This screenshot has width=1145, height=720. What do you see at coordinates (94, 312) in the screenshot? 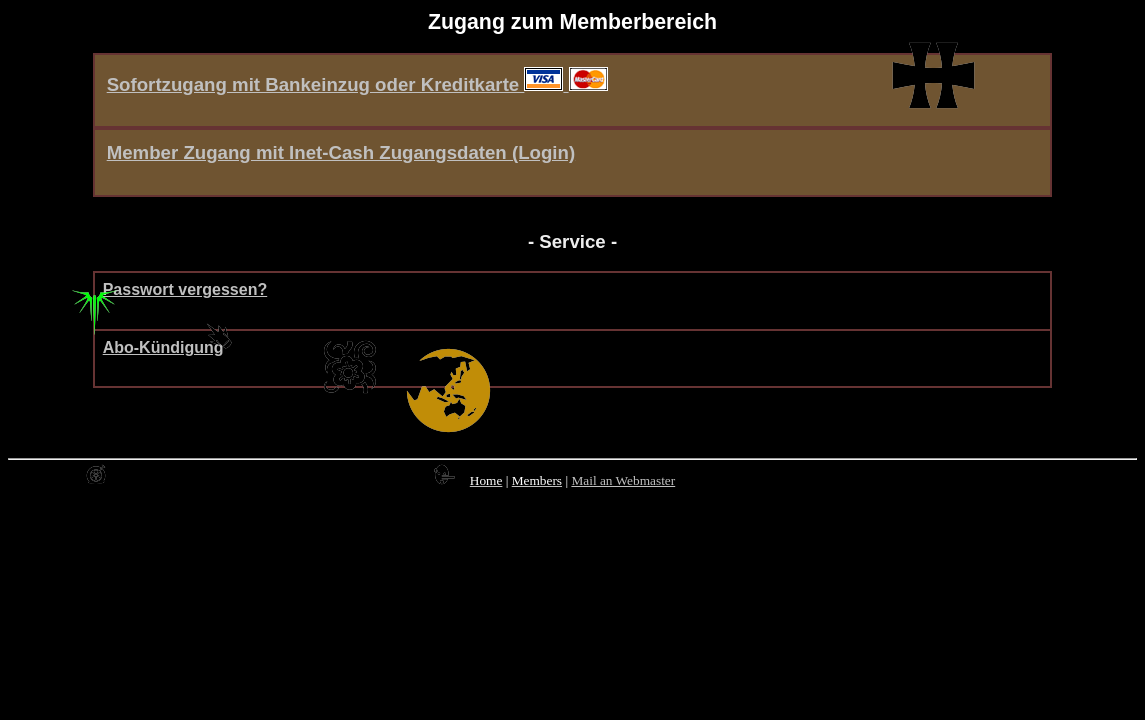
I see `select evil or dark faction in character creation` at bounding box center [94, 312].